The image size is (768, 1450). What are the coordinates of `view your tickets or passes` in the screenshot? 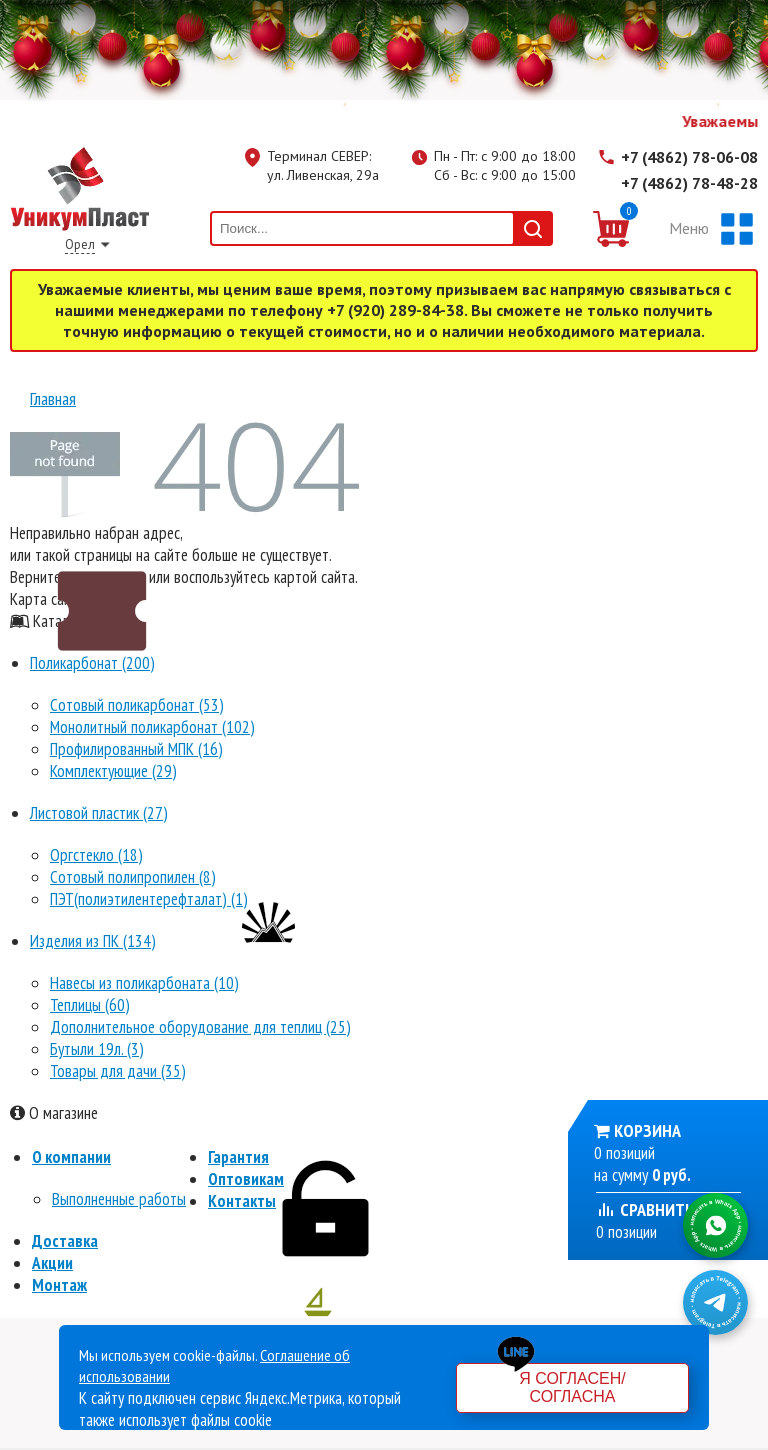 It's located at (102, 611).